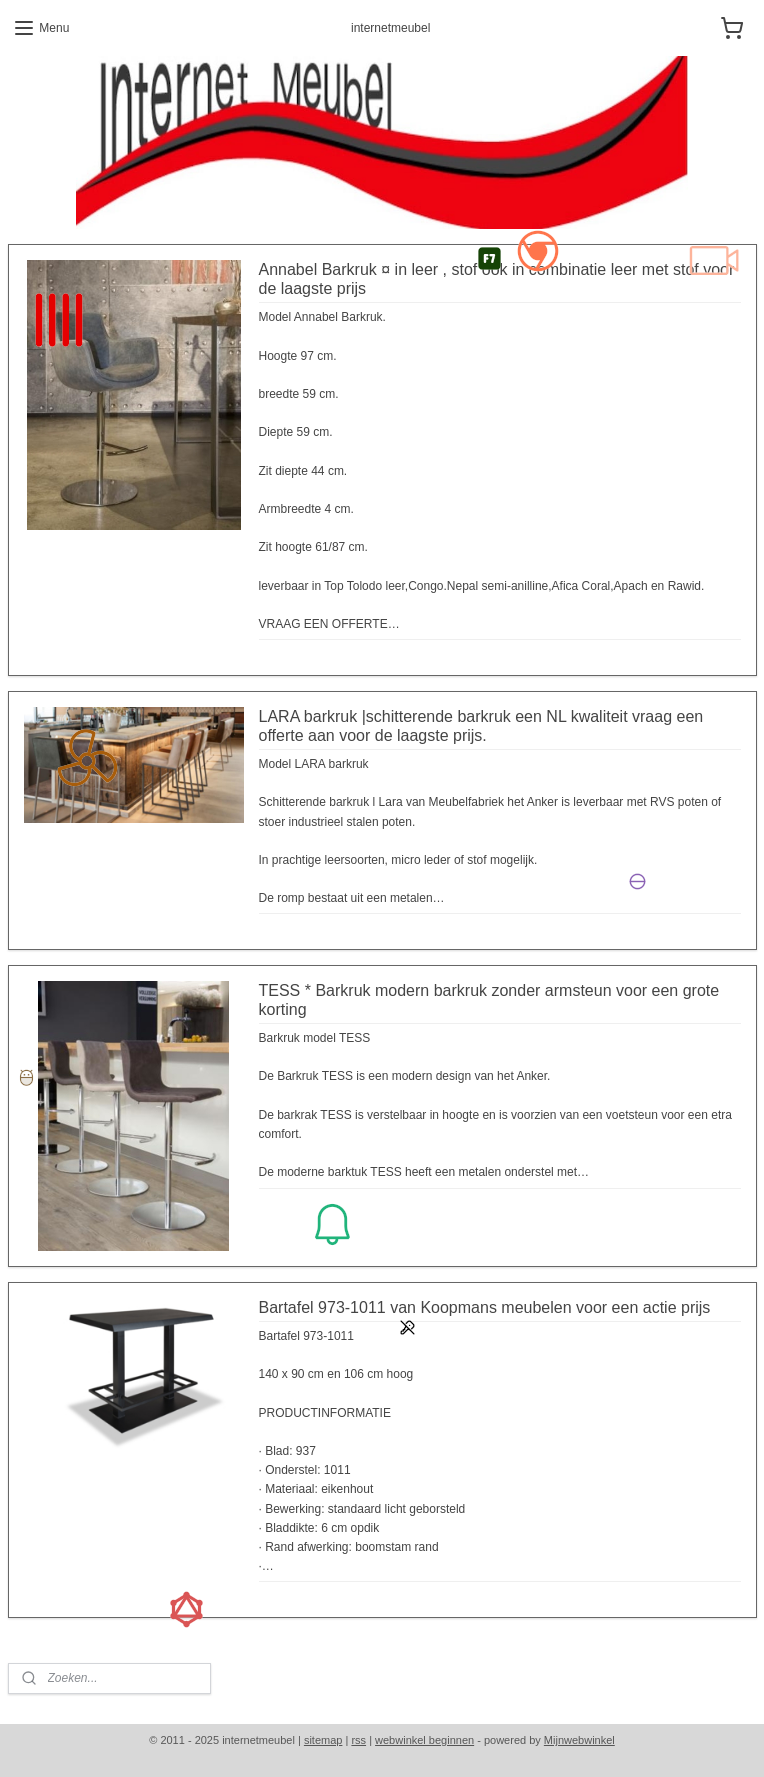 Image resolution: width=764 pixels, height=1777 pixels. Describe the element at coordinates (489, 258) in the screenshot. I see `F7 keyboard function key` at that location.